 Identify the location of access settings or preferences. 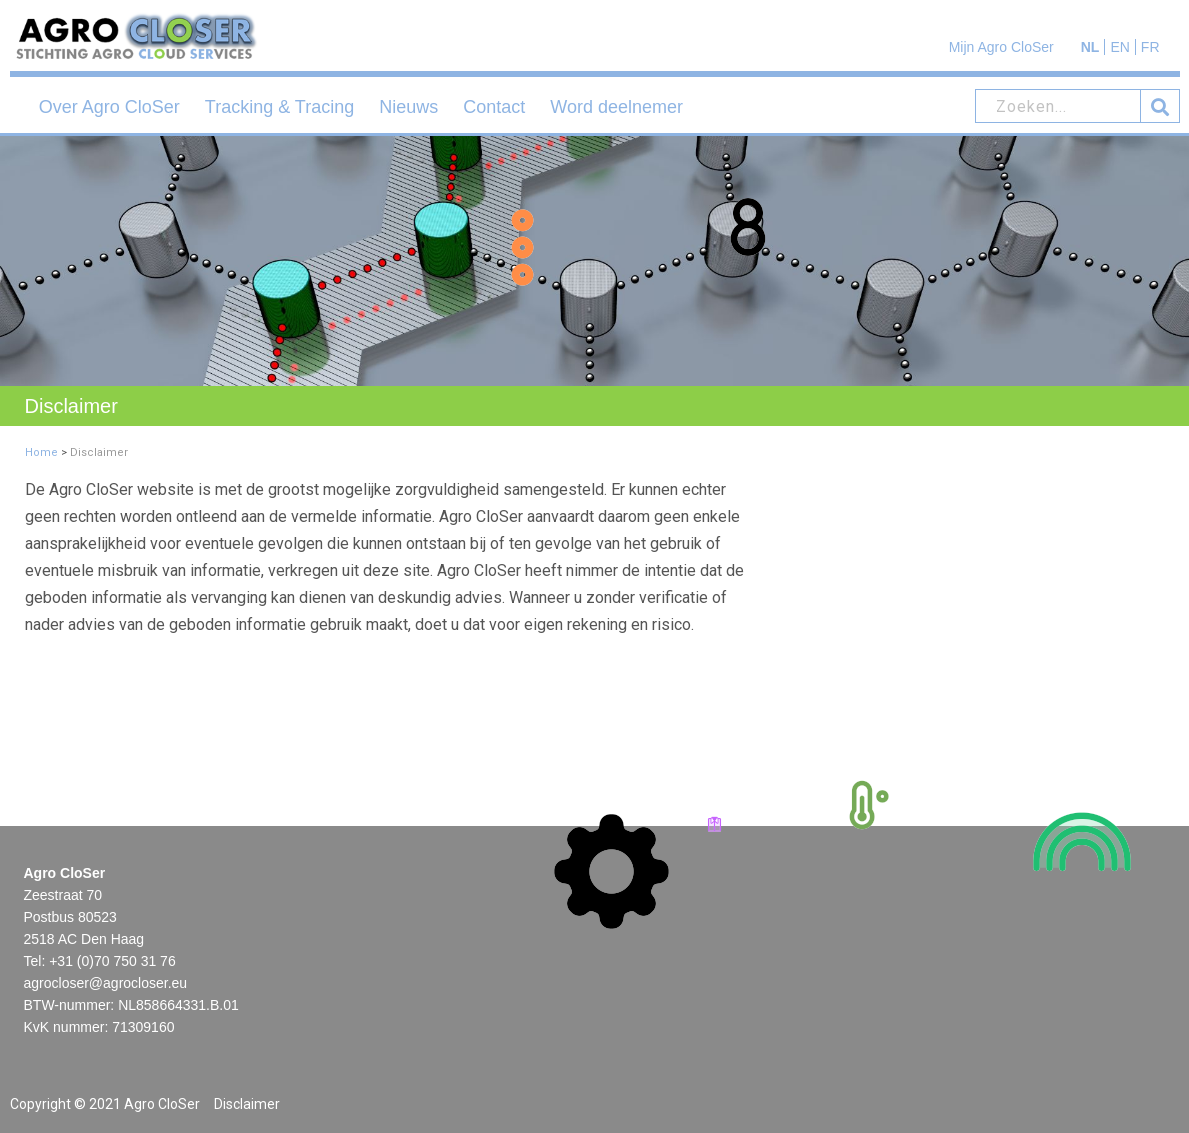
(611, 871).